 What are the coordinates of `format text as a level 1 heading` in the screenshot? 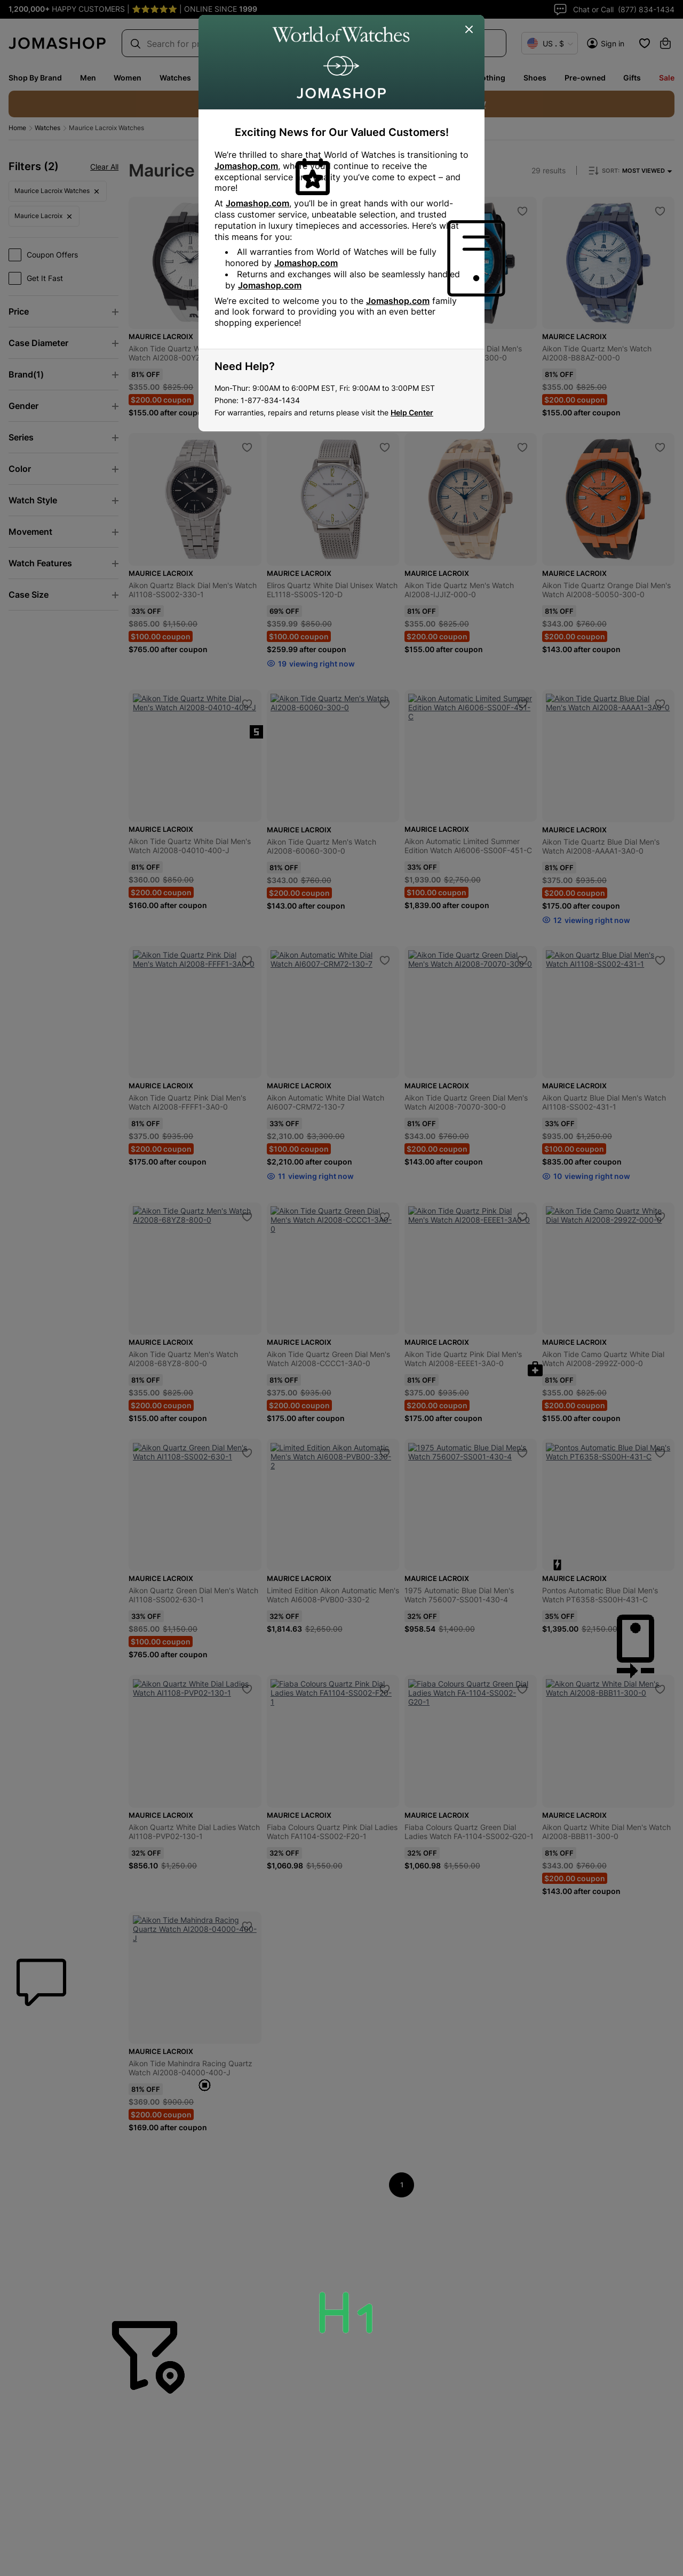 It's located at (346, 2313).